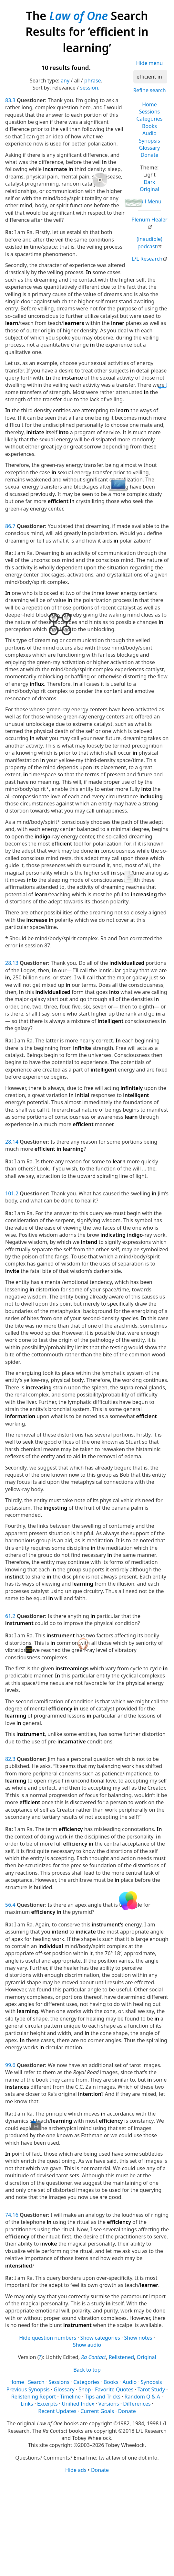  Describe the element at coordinates (100, 180) in the screenshot. I see `access CD/DVD drive contents` at that location.